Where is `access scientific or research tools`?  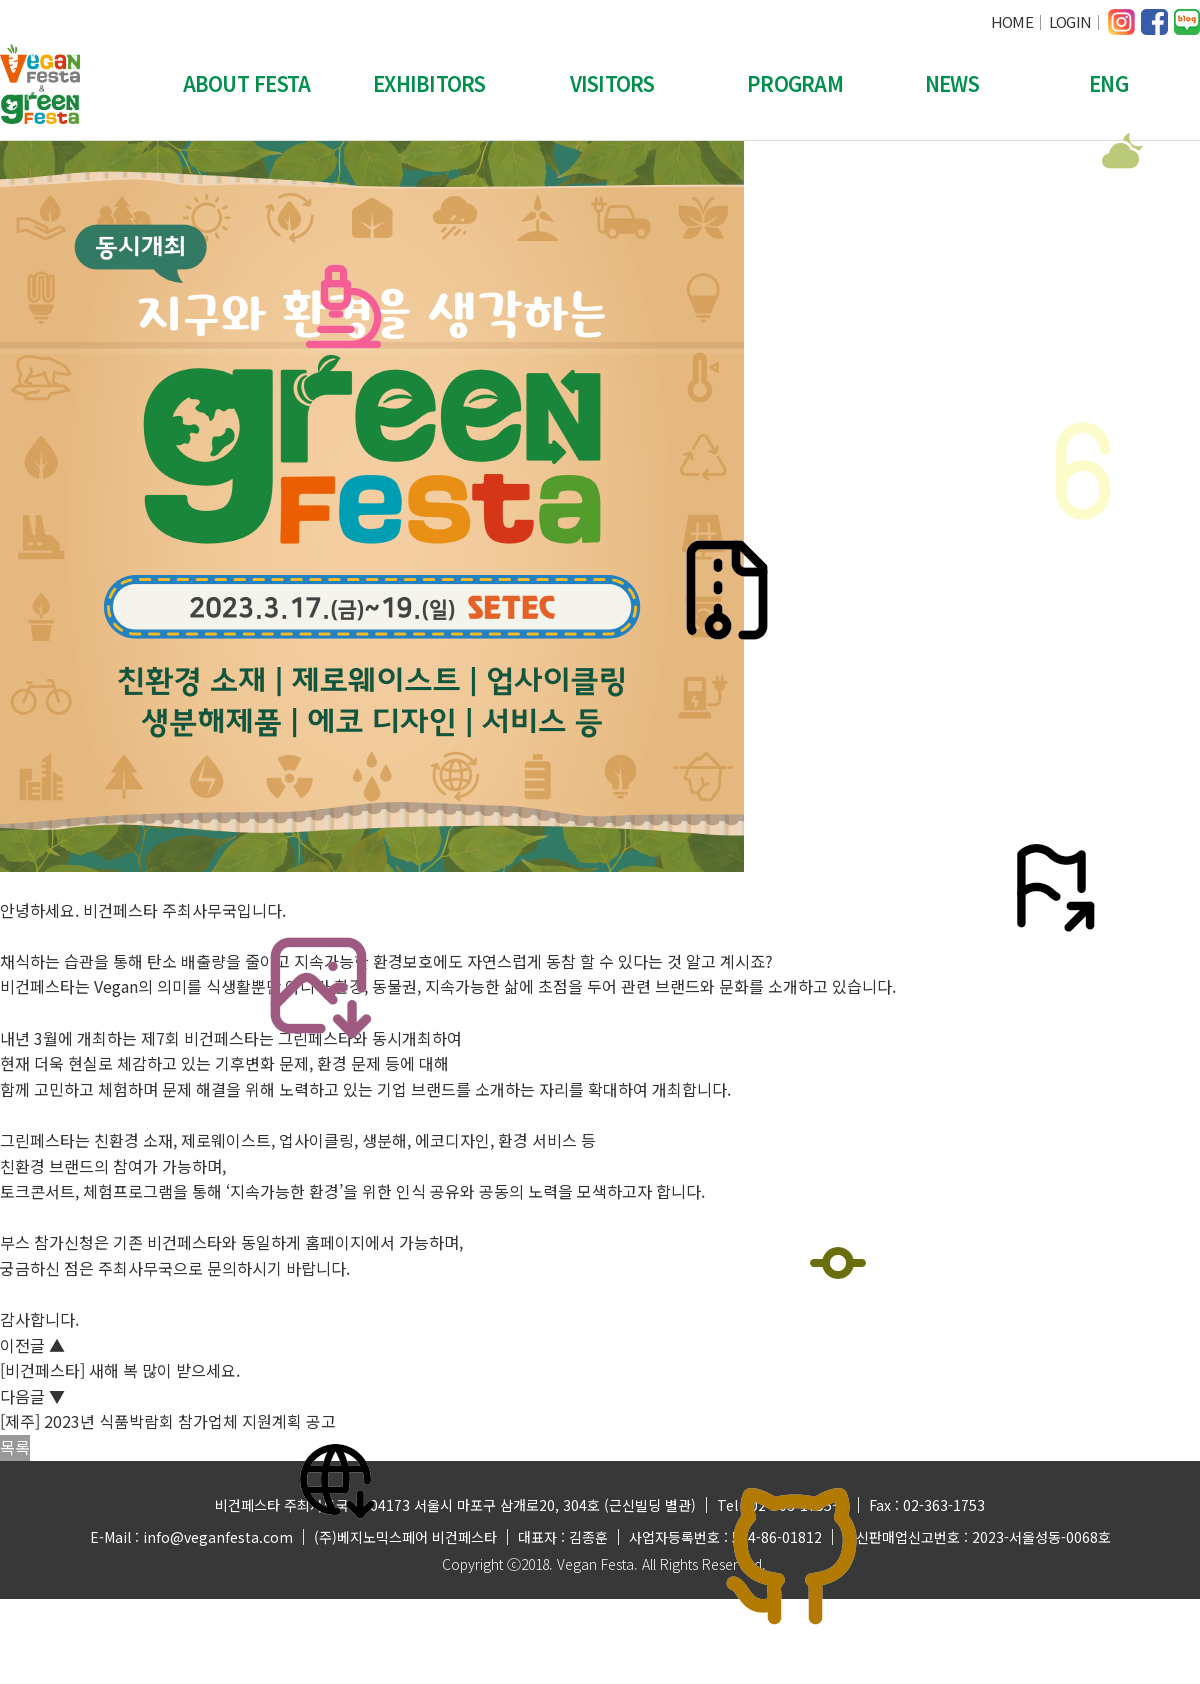
access scientific or research tools is located at coordinates (343, 306).